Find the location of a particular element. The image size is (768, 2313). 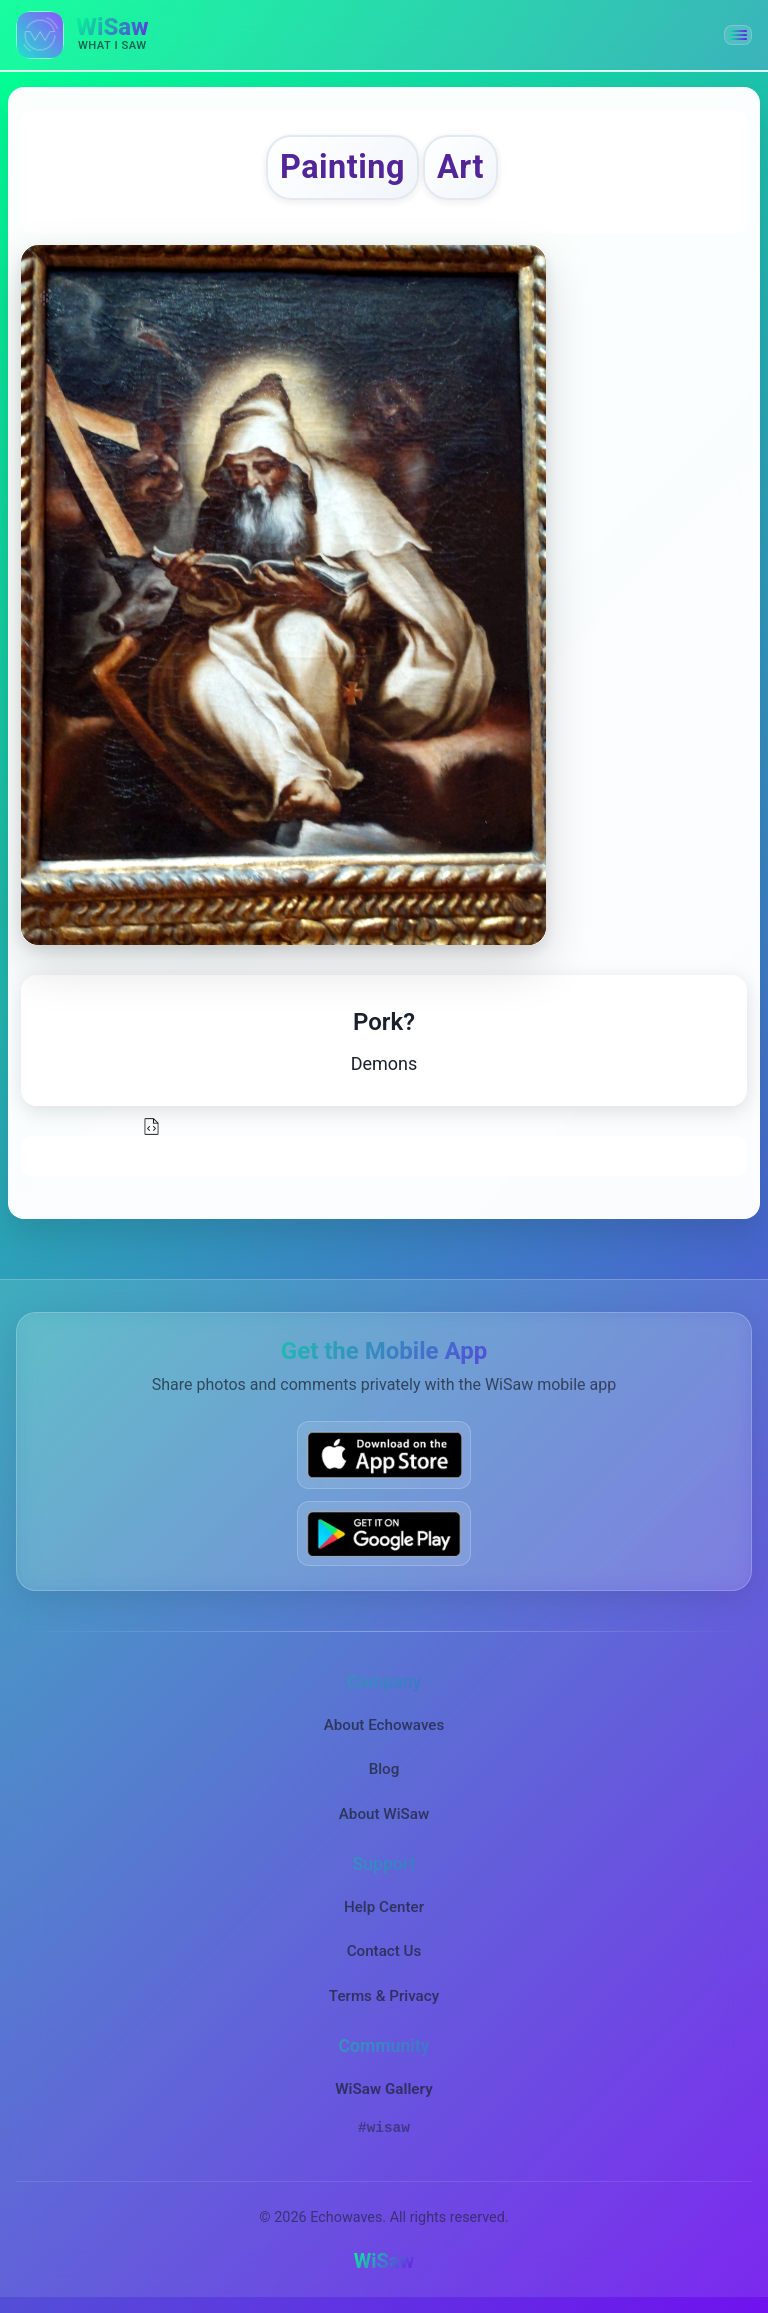

open google podcasts is located at coordinates (44, 298).